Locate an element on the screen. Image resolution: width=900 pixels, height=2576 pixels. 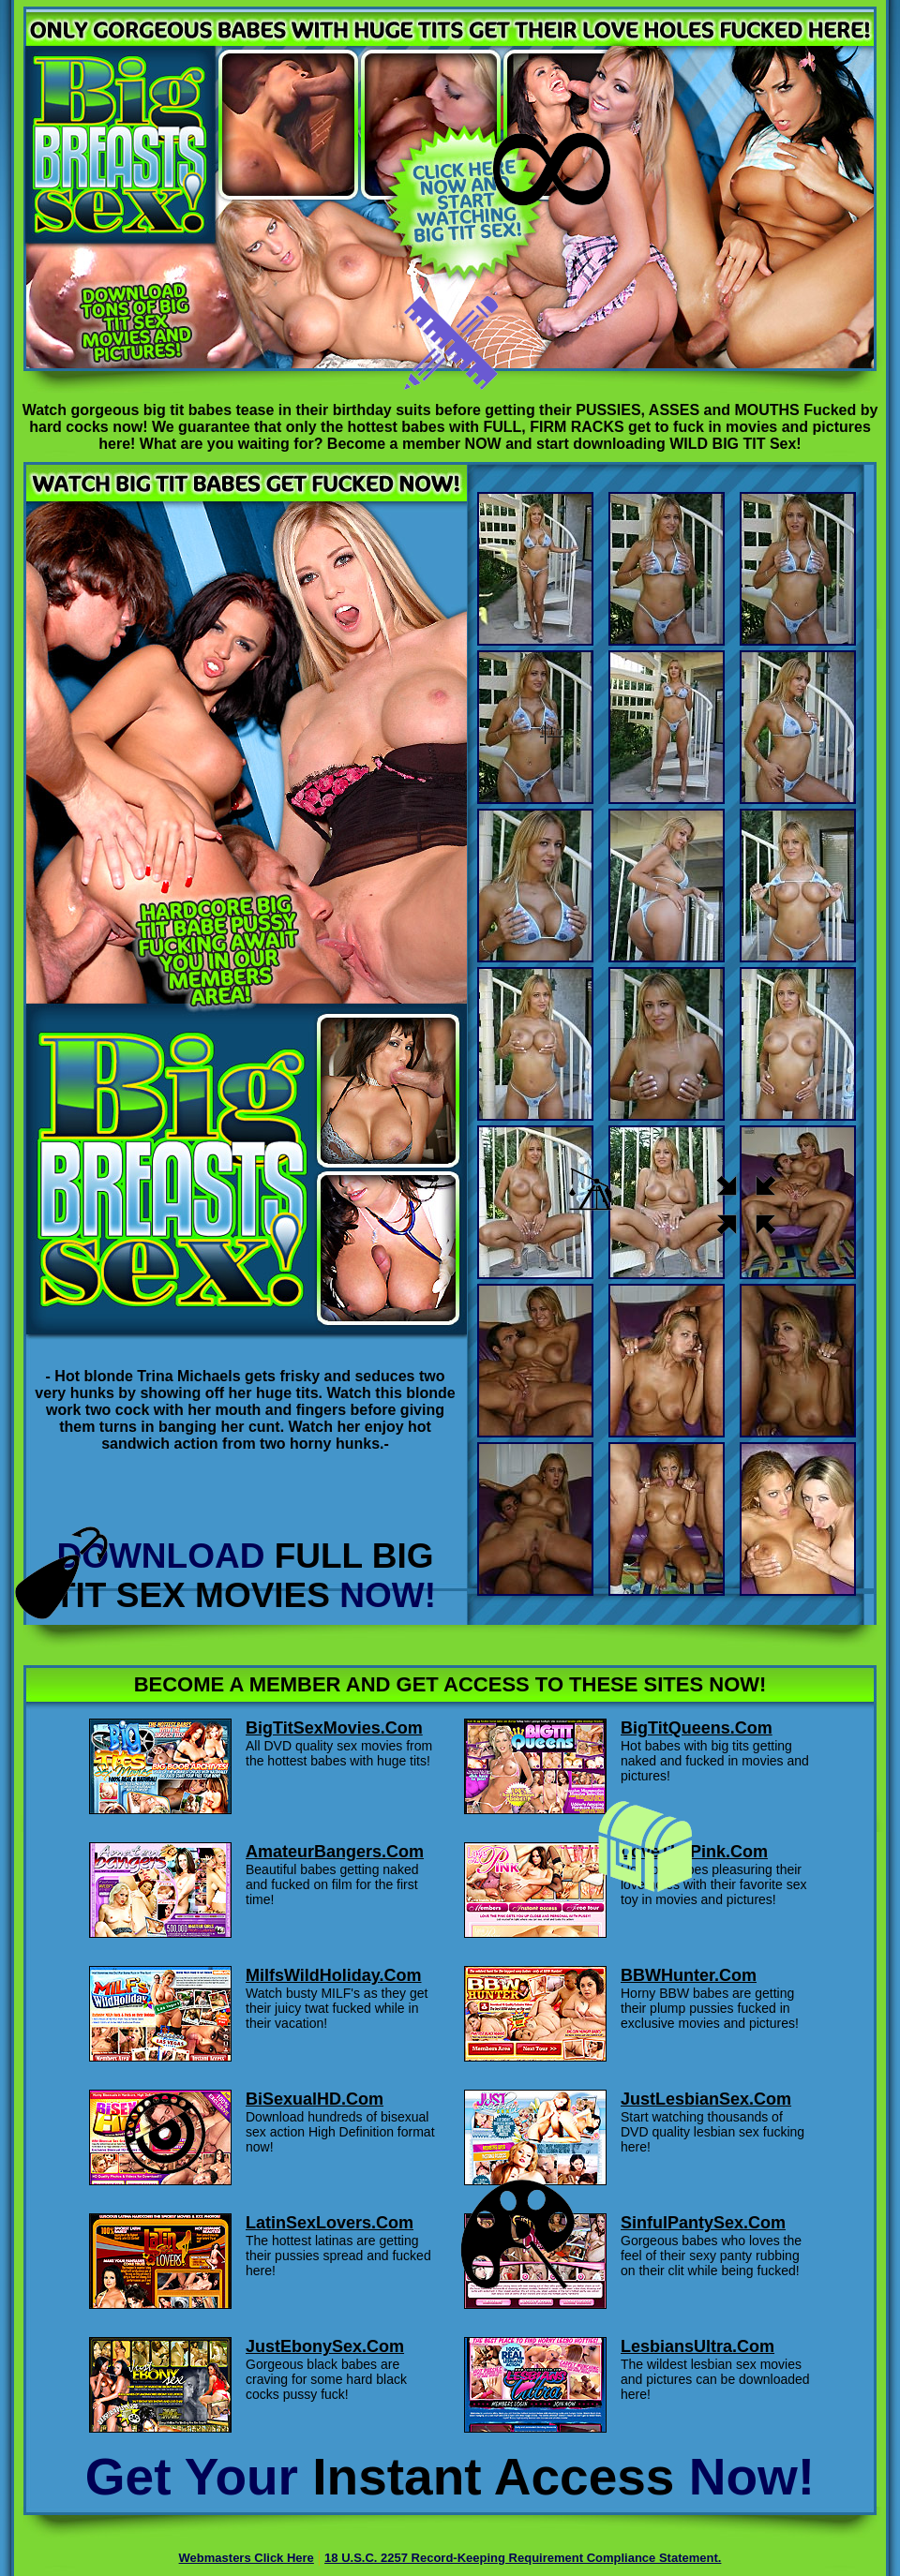
abstract game ability or skill icon is located at coordinates (165, 2134).